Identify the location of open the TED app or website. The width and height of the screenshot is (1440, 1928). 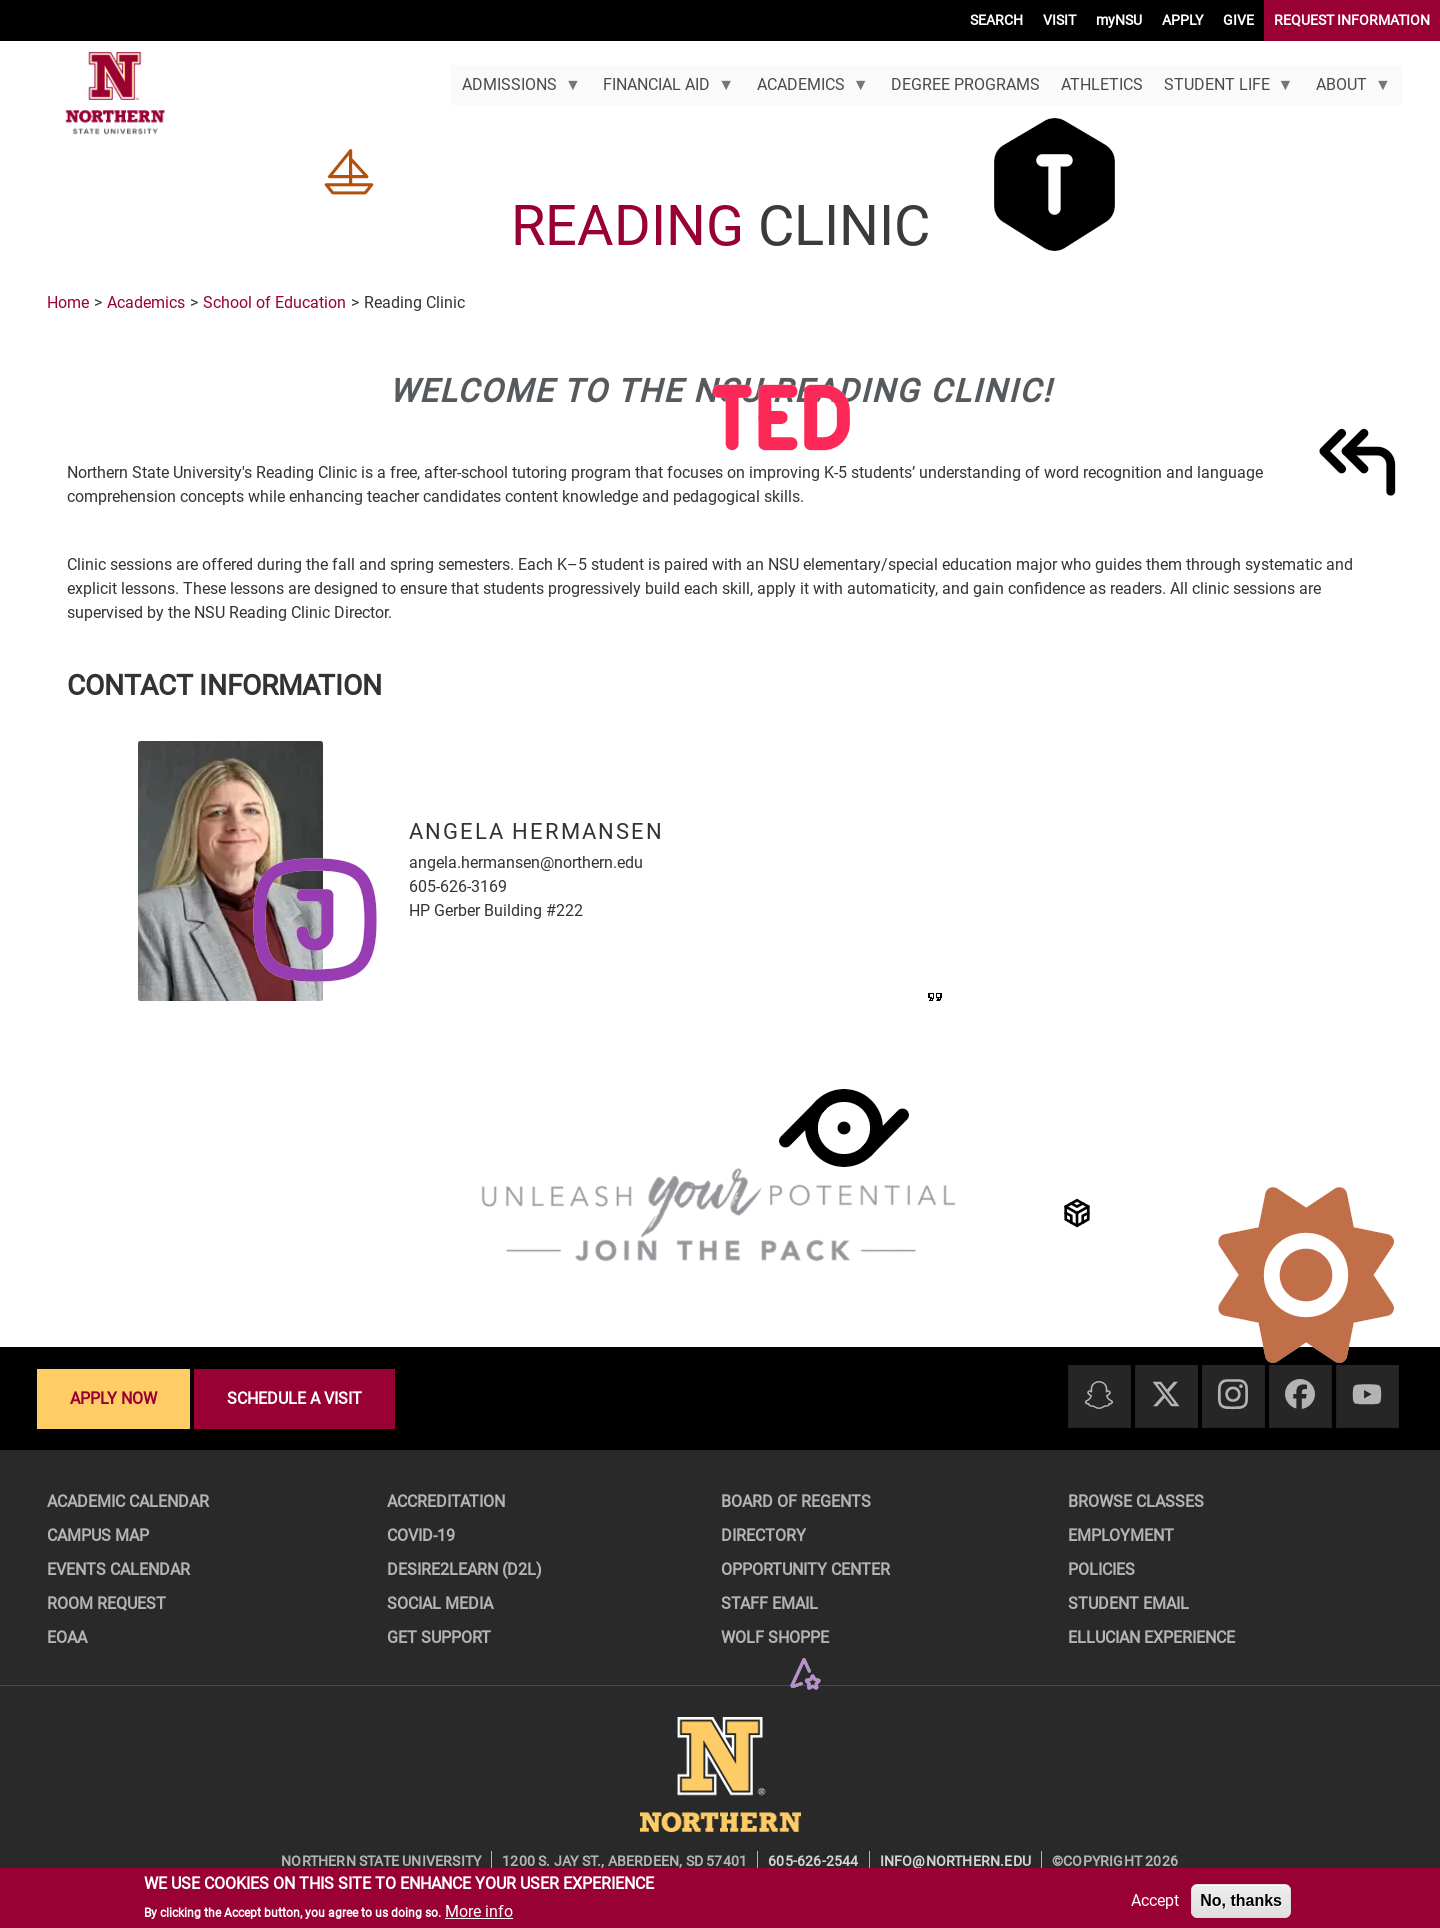
(784, 417).